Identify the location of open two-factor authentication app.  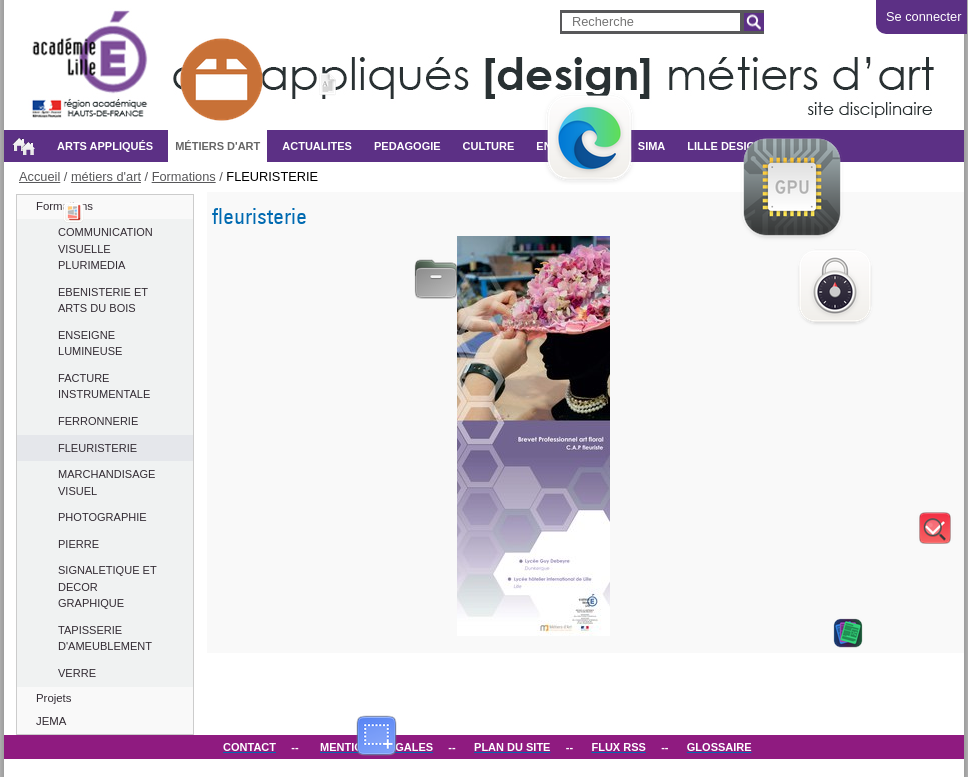
(835, 286).